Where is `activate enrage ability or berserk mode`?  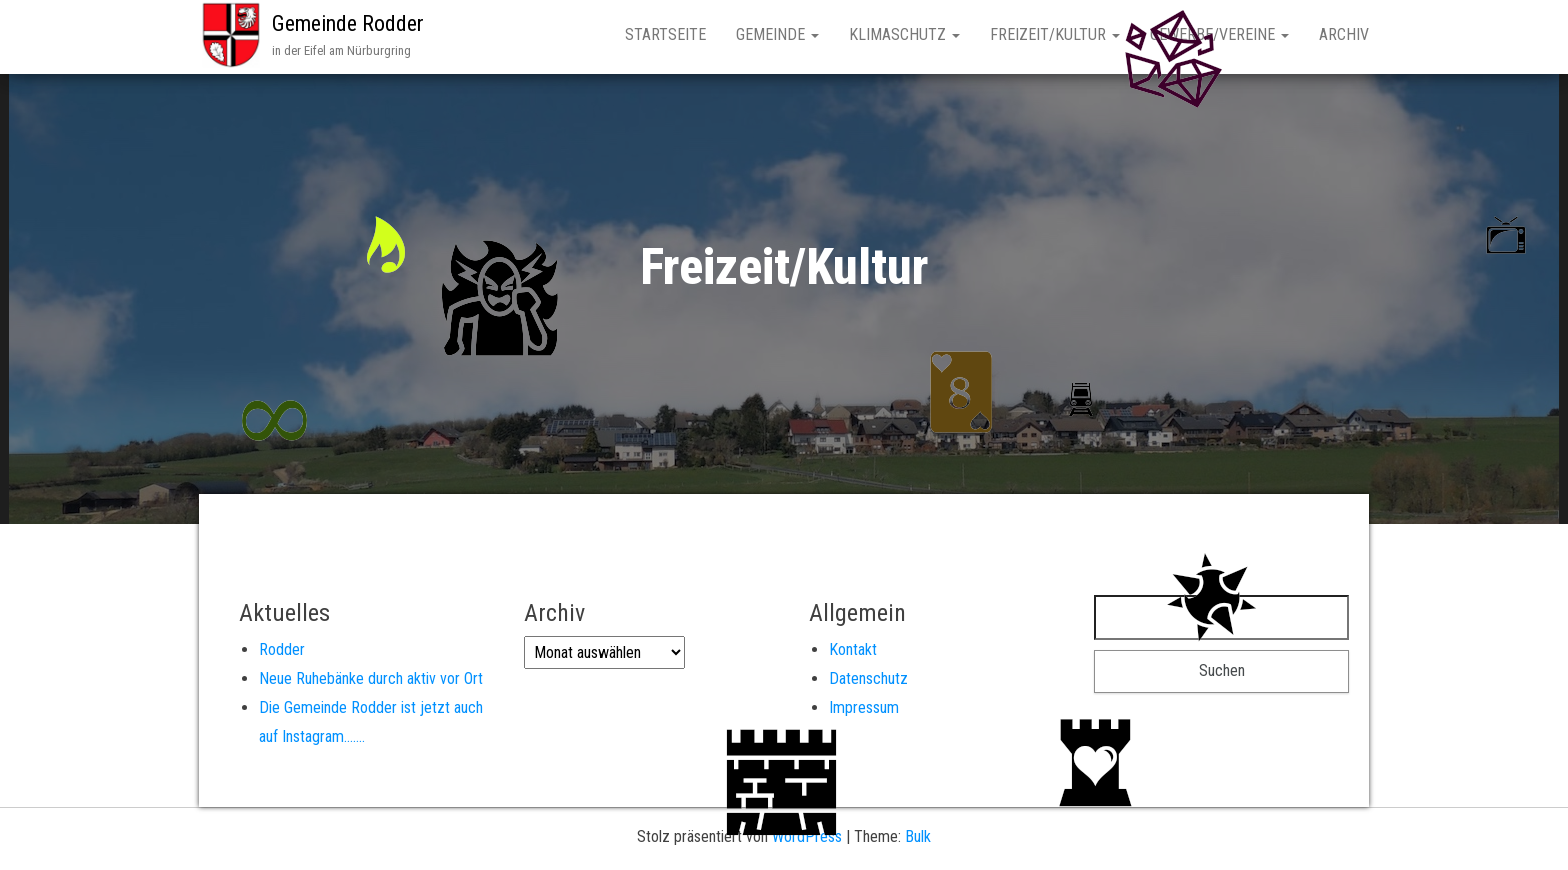 activate enrage ability or berserk mode is located at coordinates (499, 297).